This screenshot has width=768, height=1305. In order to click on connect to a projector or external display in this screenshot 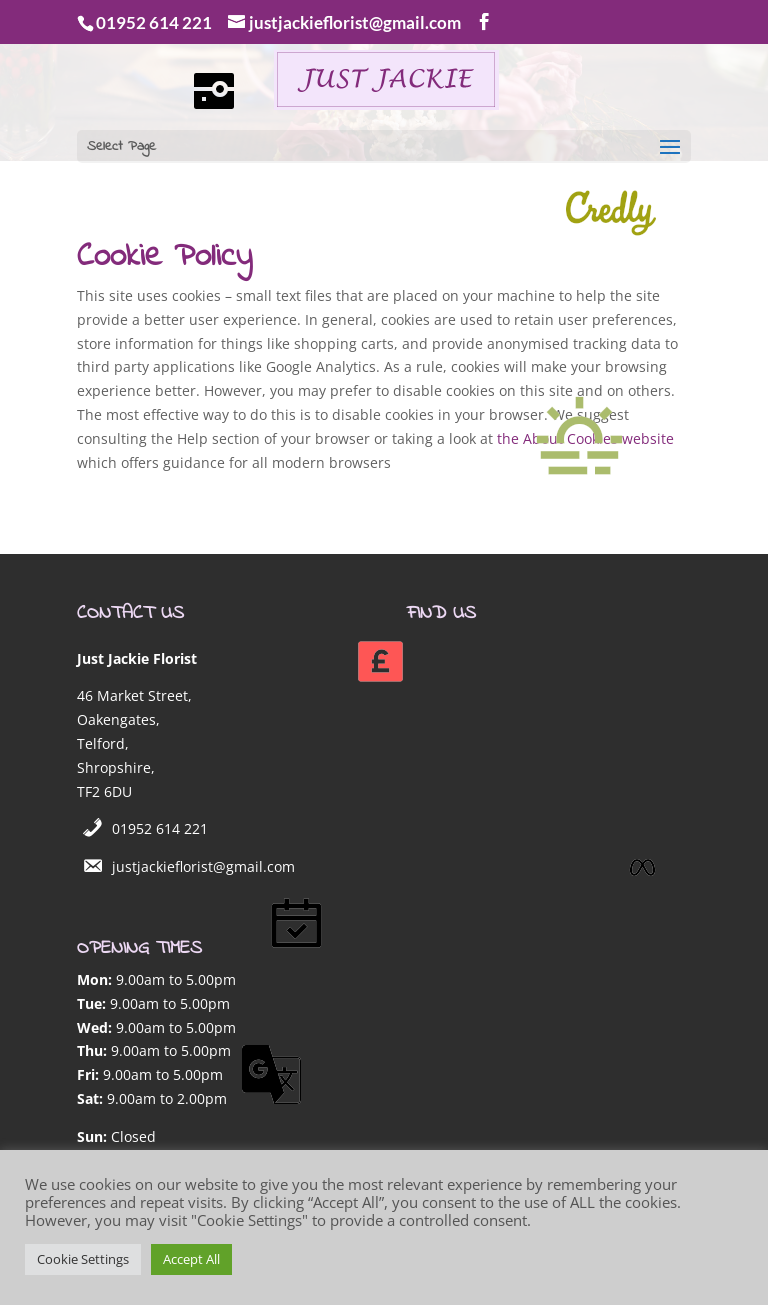, I will do `click(214, 91)`.